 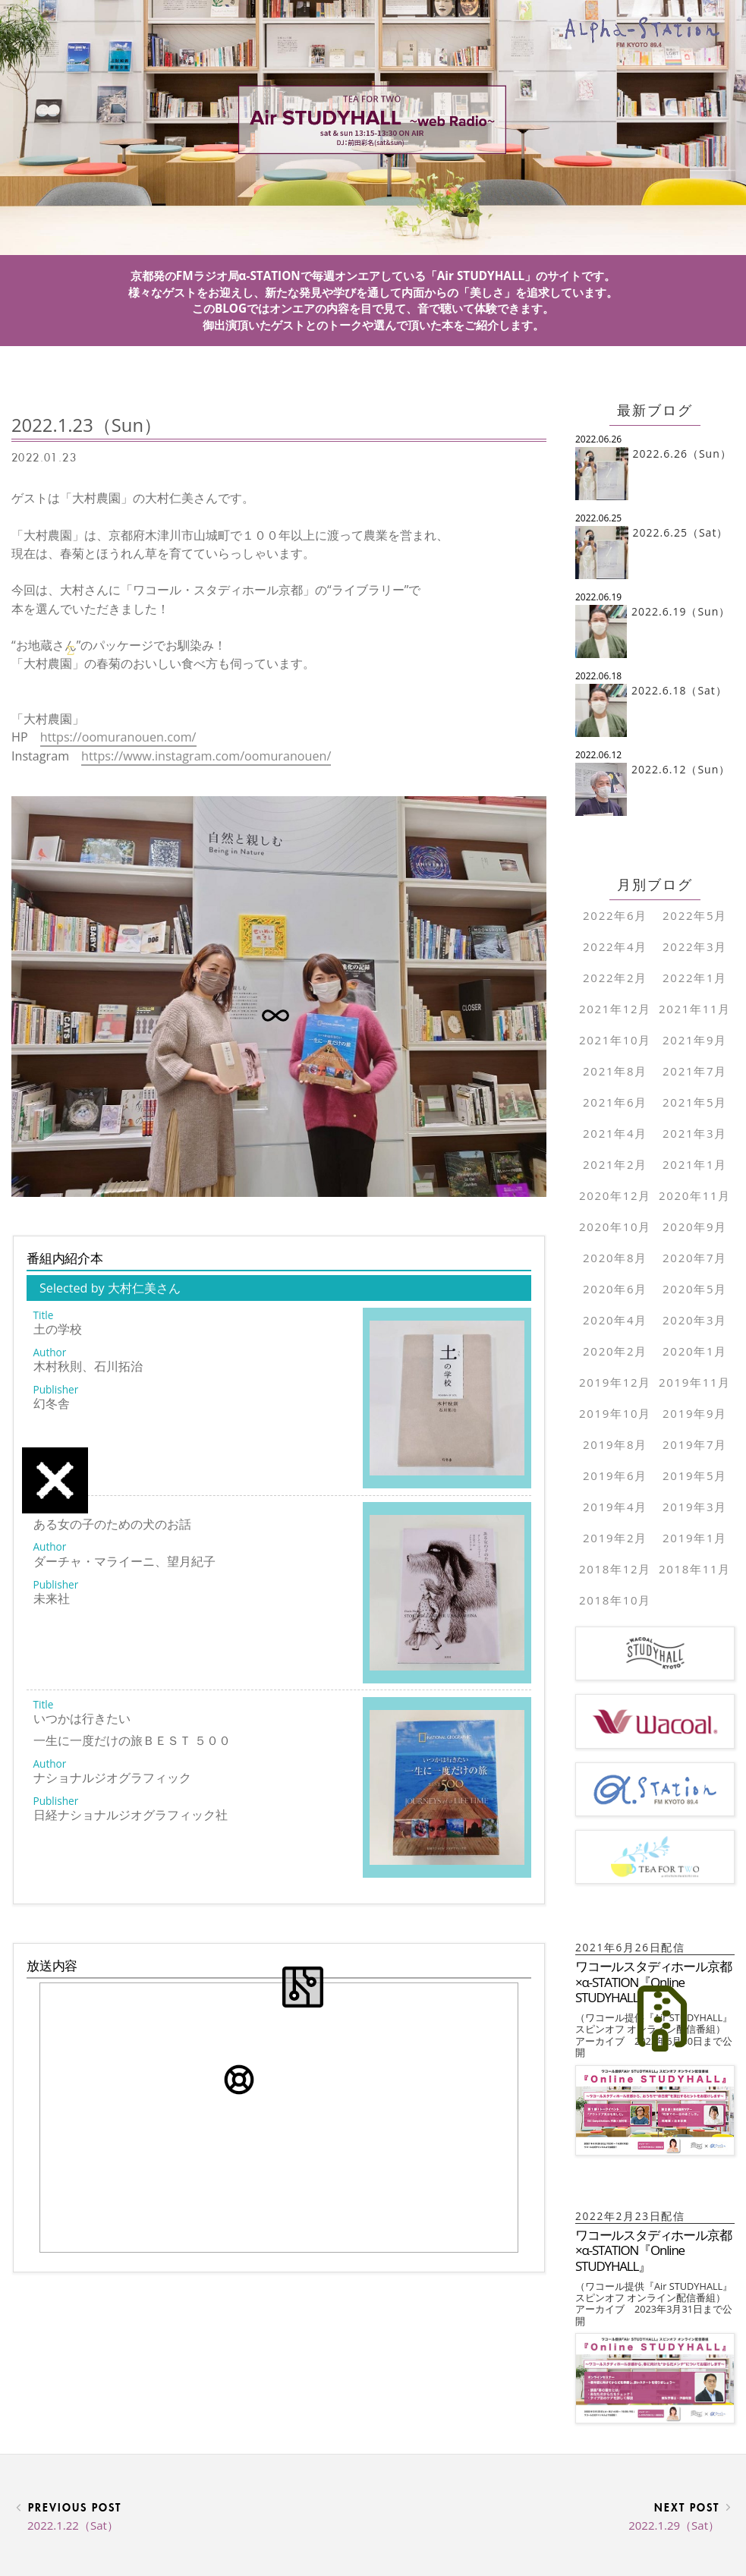 What do you see at coordinates (239, 2080) in the screenshot?
I see `access help or support resources` at bounding box center [239, 2080].